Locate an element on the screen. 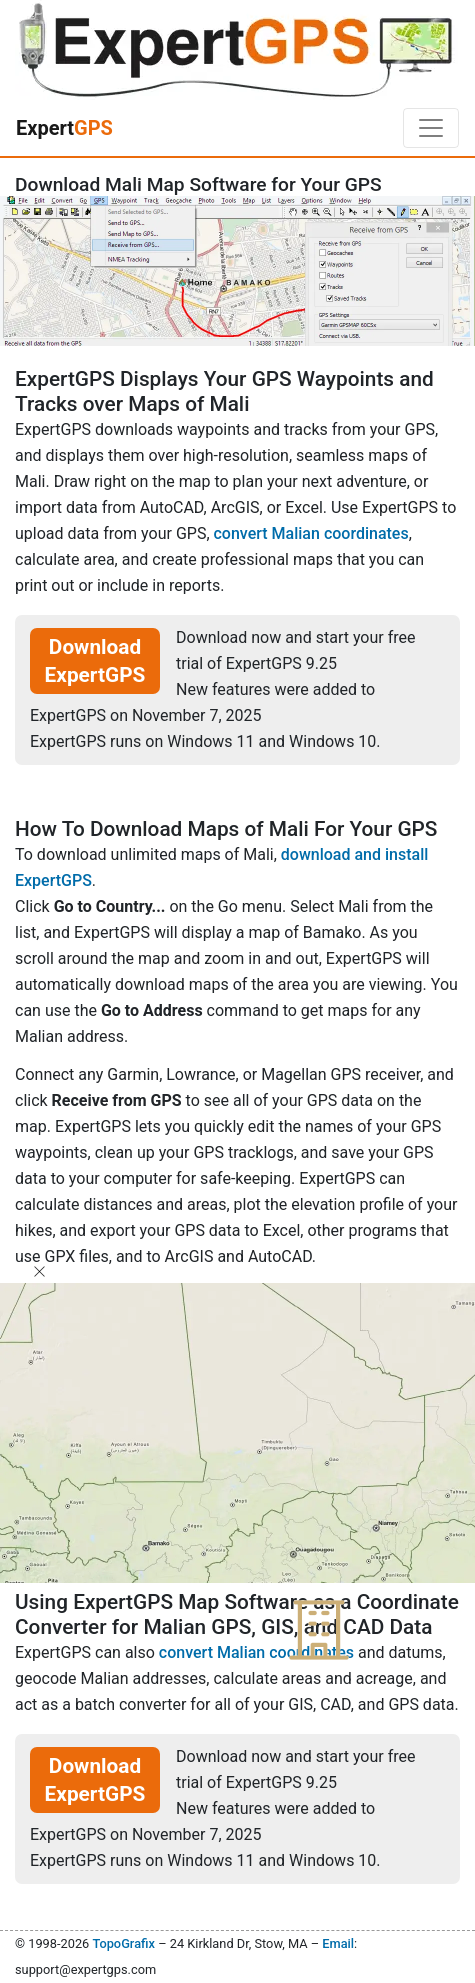 The image size is (475, 1983). close or dismiss a dialog is located at coordinates (39, 1271).